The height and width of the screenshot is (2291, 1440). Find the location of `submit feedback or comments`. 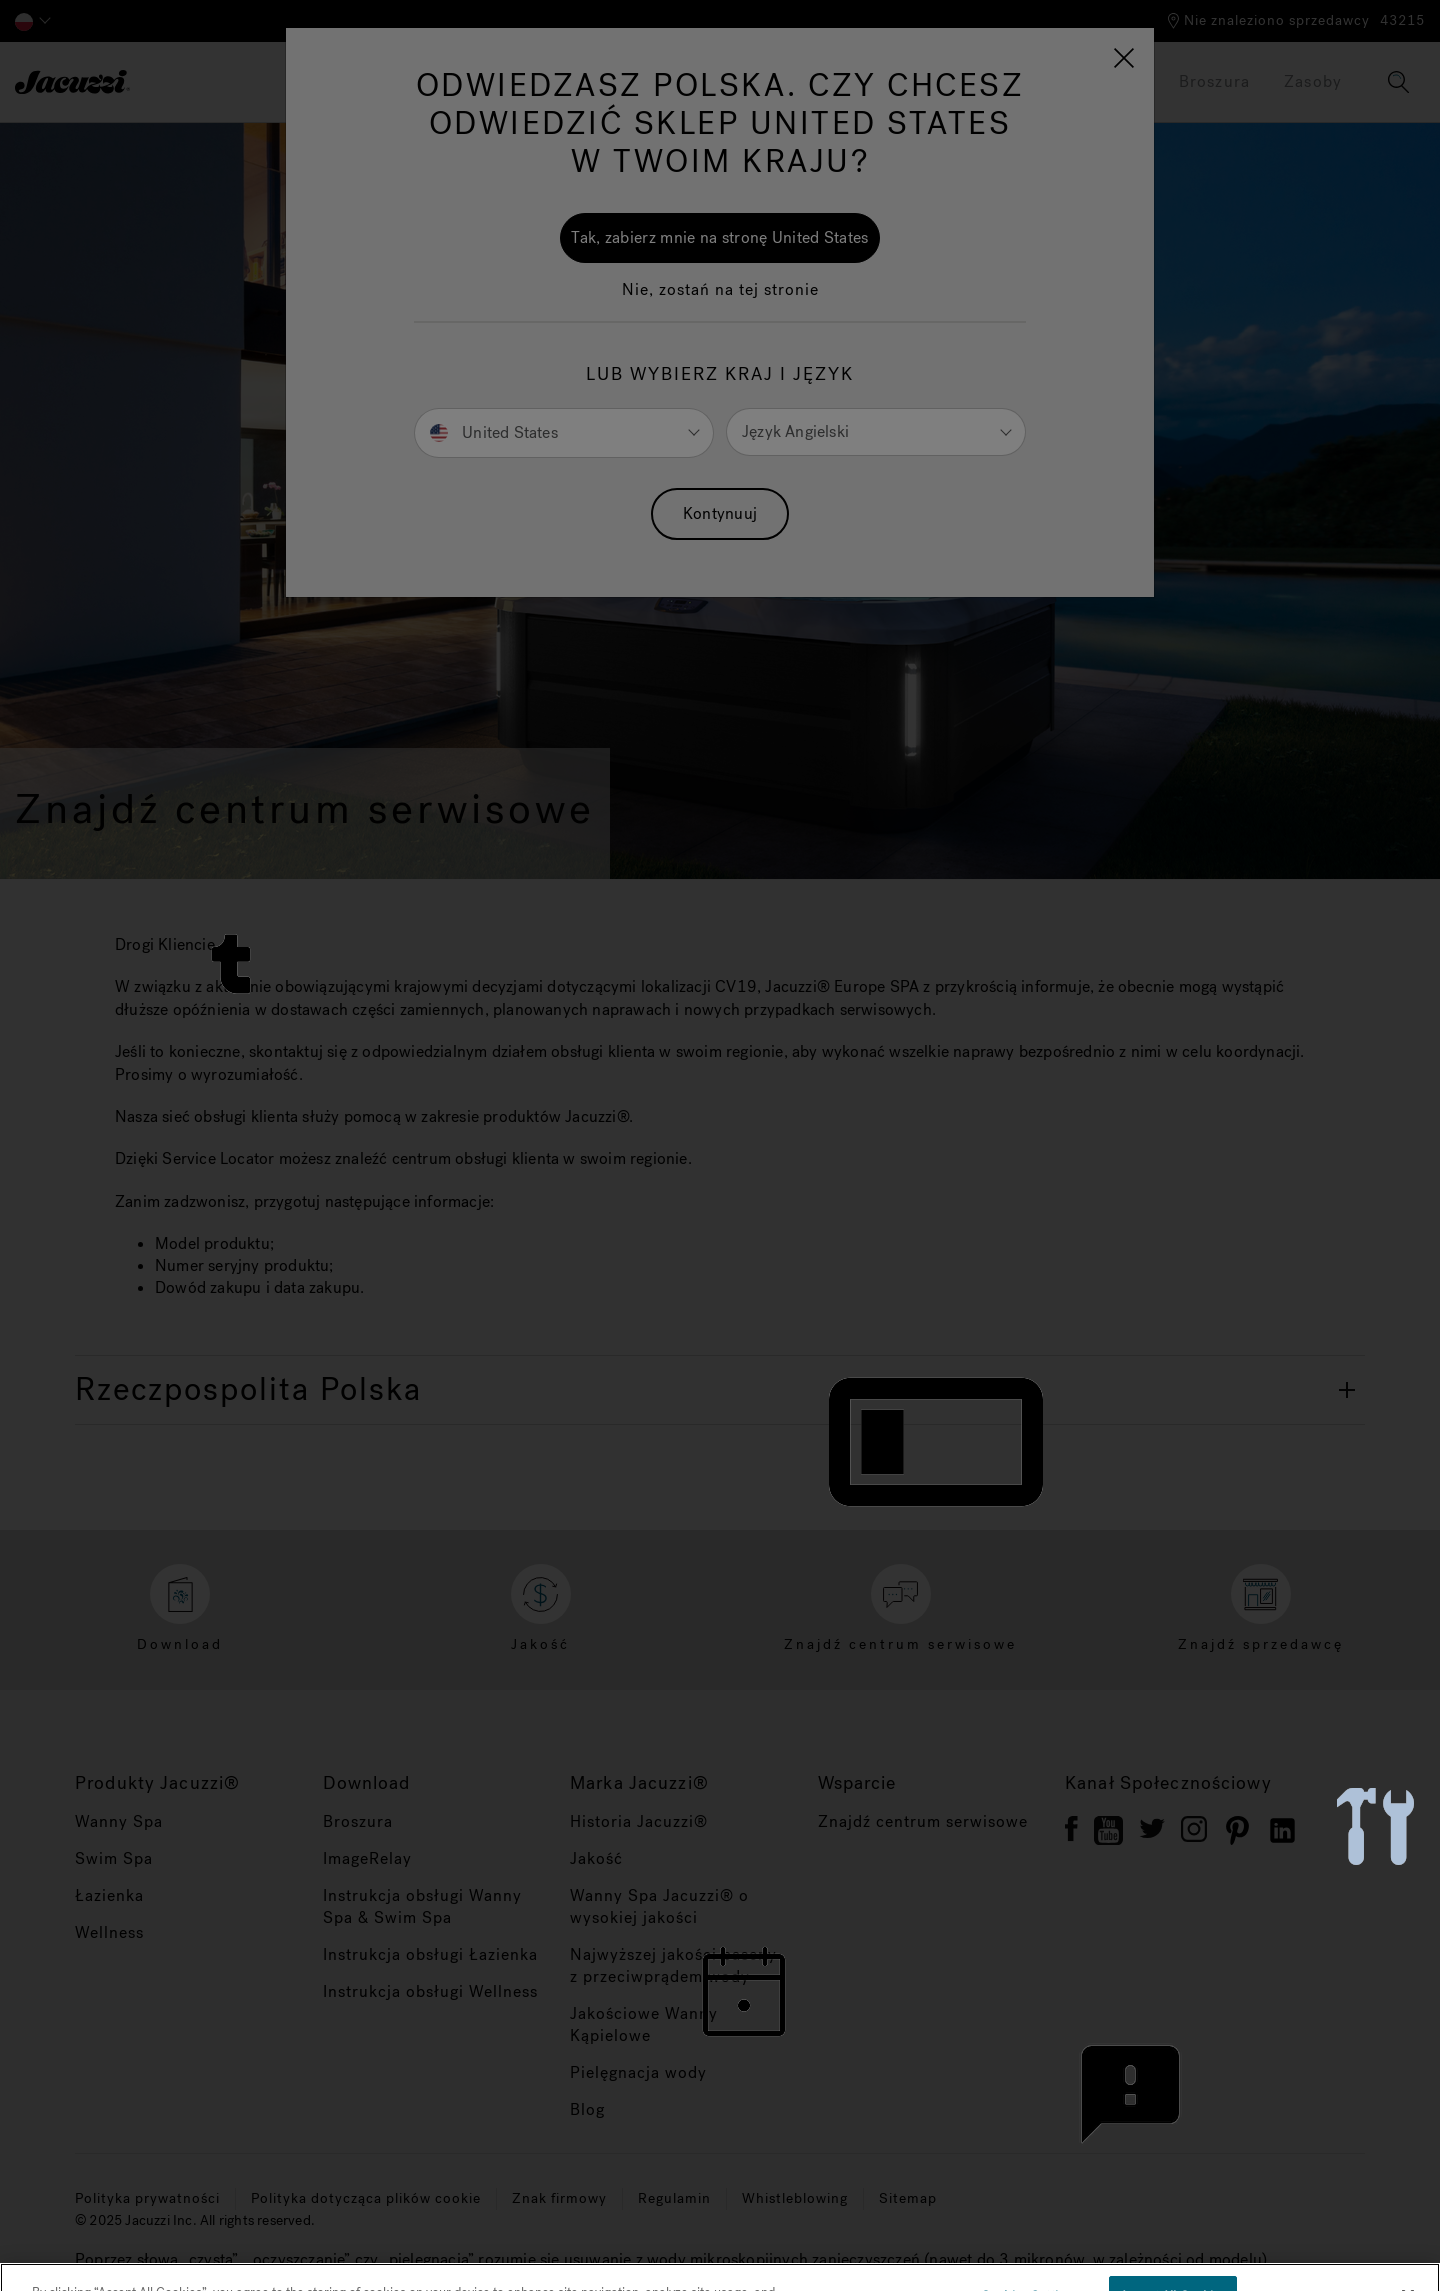

submit feedback or comments is located at coordinates (1130, 2094).